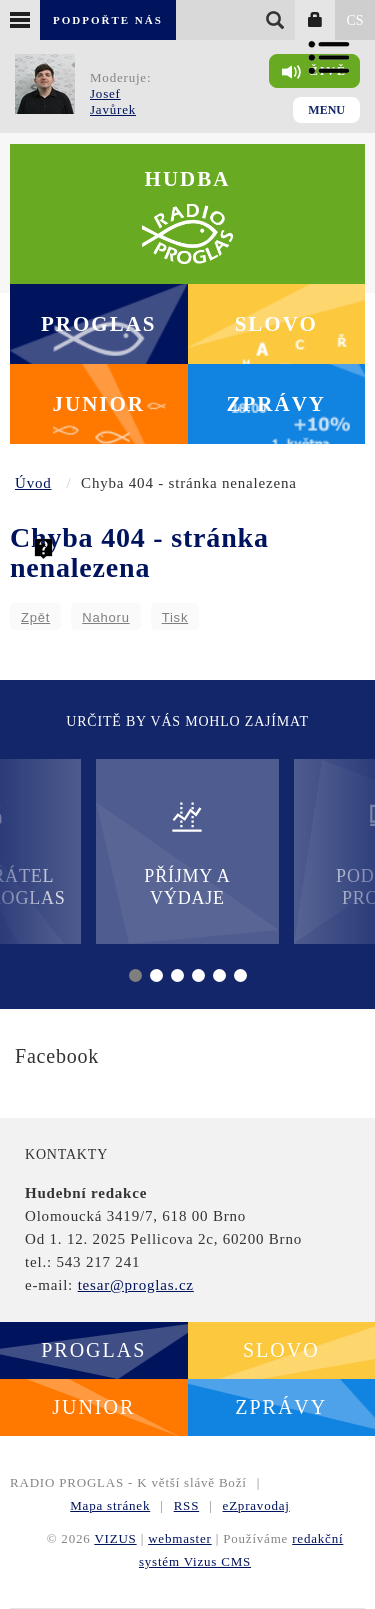 This screenshot has height=1609, width=375. I want to click on view items as a bulleted list, so click(329, 57).